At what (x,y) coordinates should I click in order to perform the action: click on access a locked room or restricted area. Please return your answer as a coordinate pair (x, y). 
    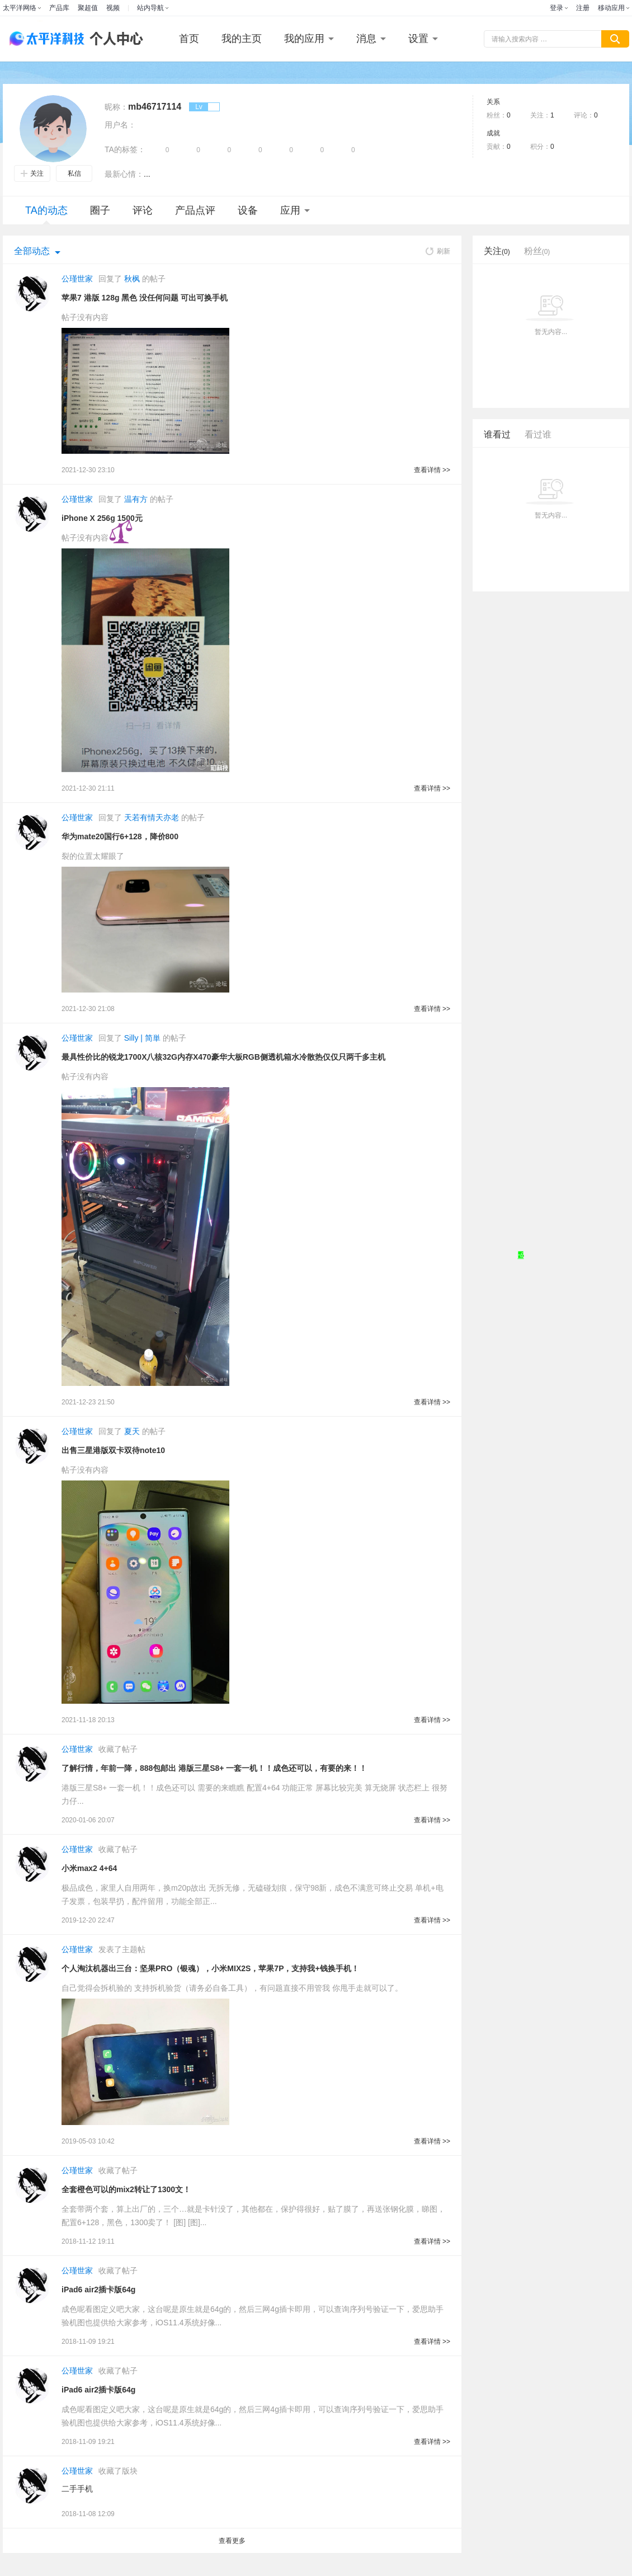
    Looking at the image, I should click on (521, 1255).